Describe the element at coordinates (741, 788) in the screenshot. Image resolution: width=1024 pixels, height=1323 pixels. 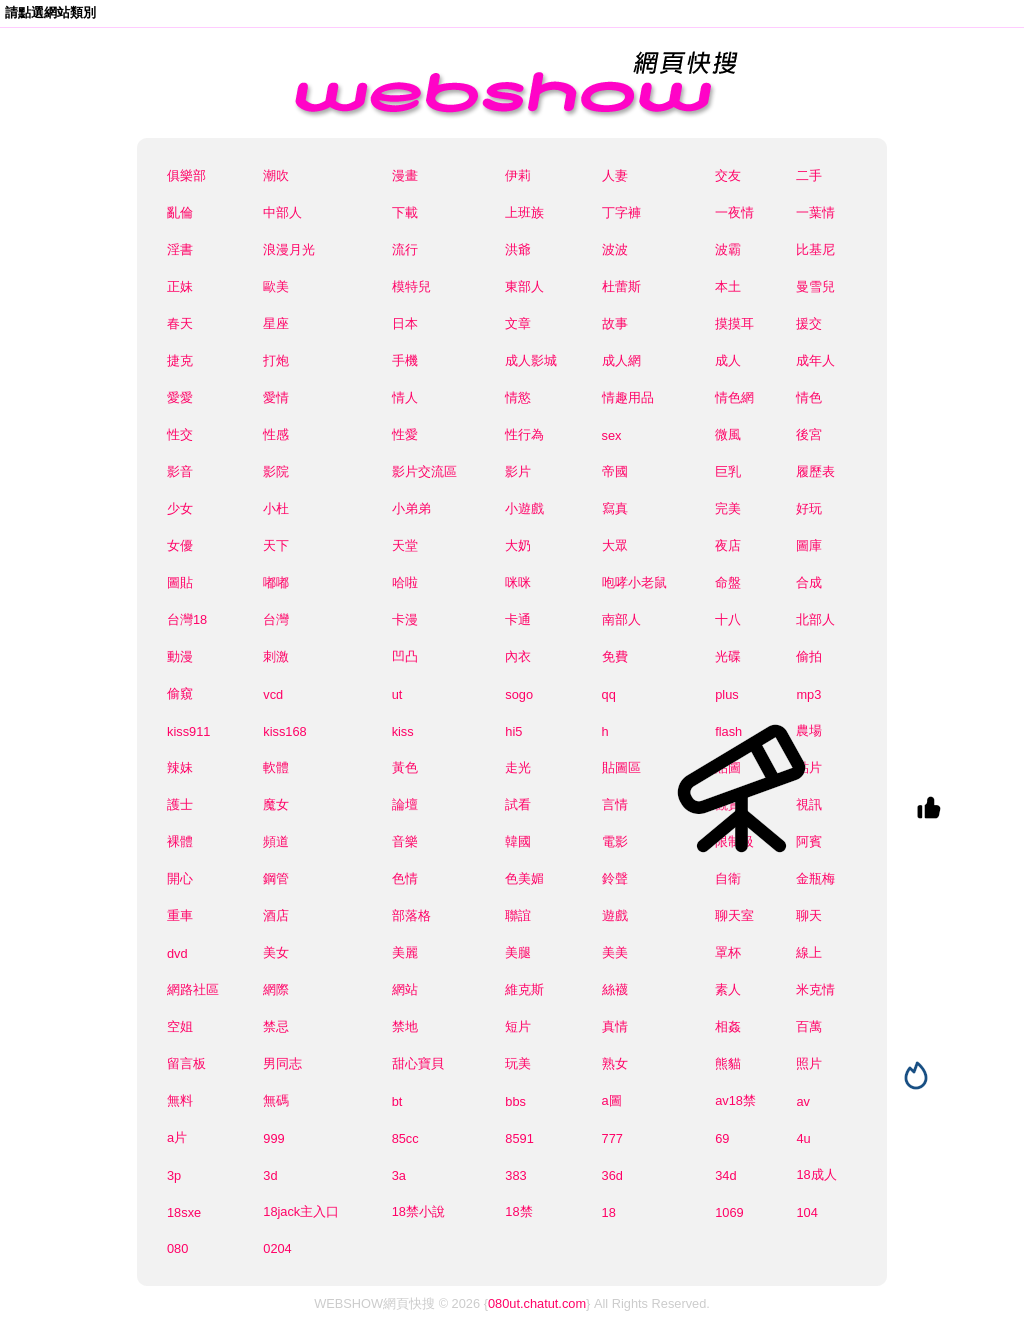
I see `explore or discover new content` at that location.